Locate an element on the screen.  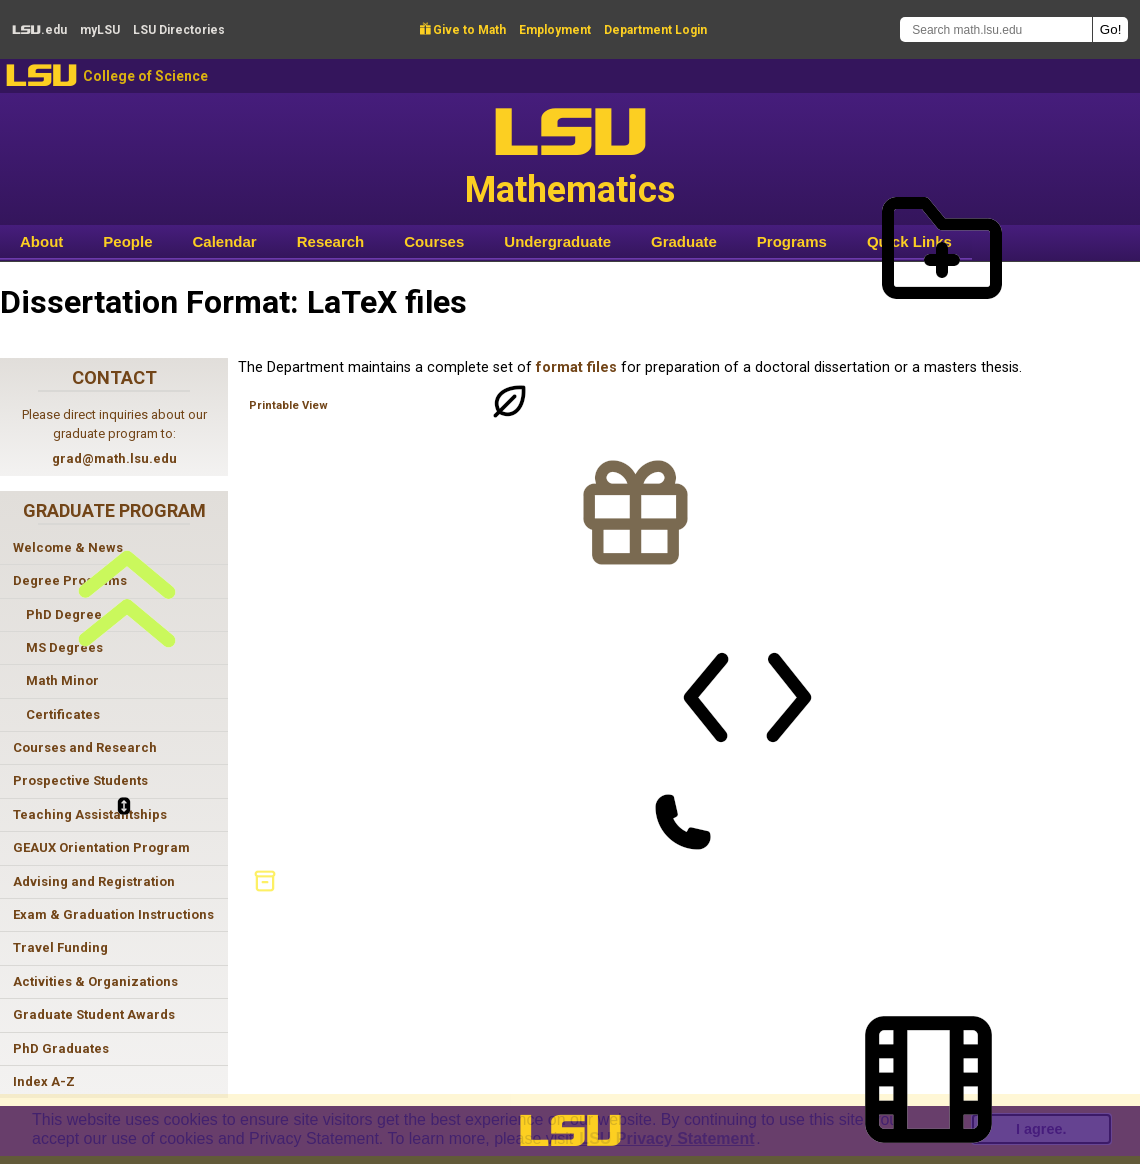
scroll up or down on the page is located at coordinates (124, 806).